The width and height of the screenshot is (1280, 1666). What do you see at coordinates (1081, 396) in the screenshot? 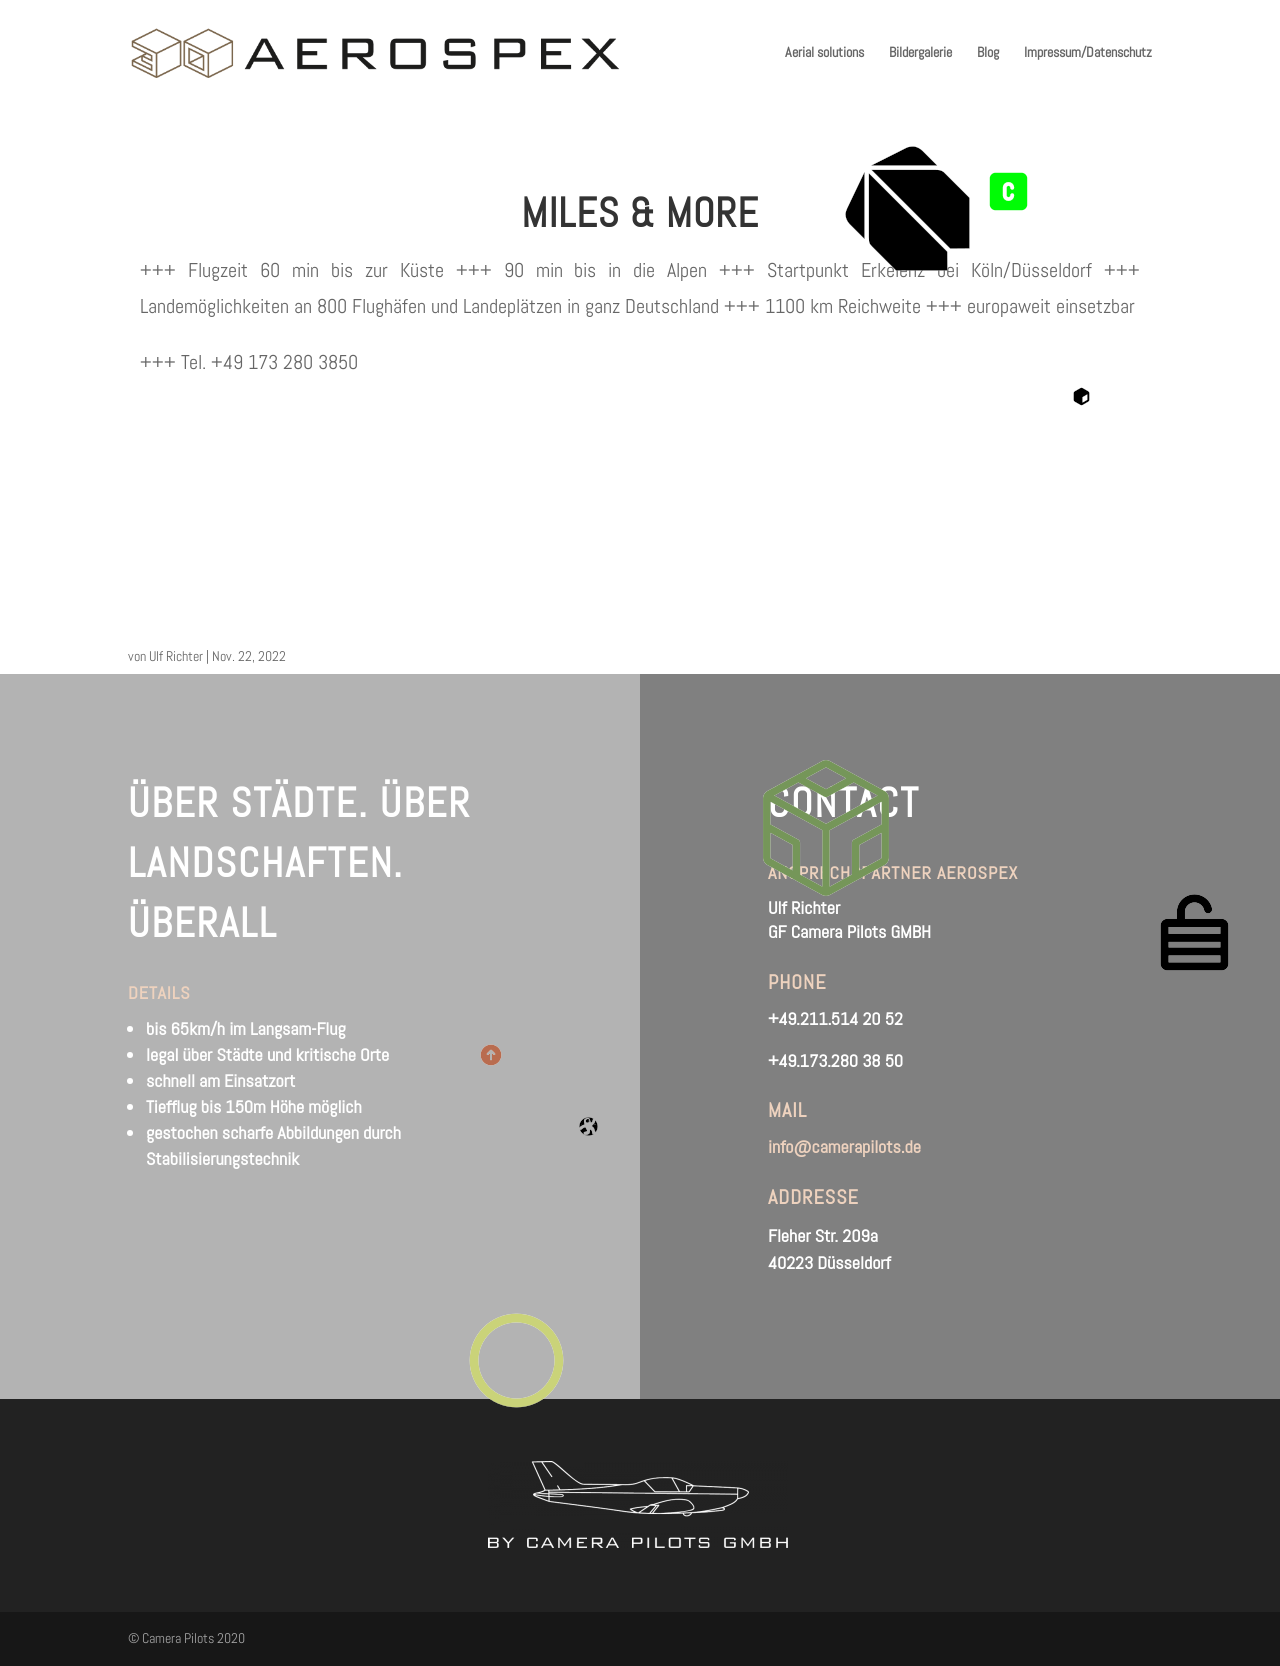
I see `view 3D model or object` at bounding box center [1081, 396].